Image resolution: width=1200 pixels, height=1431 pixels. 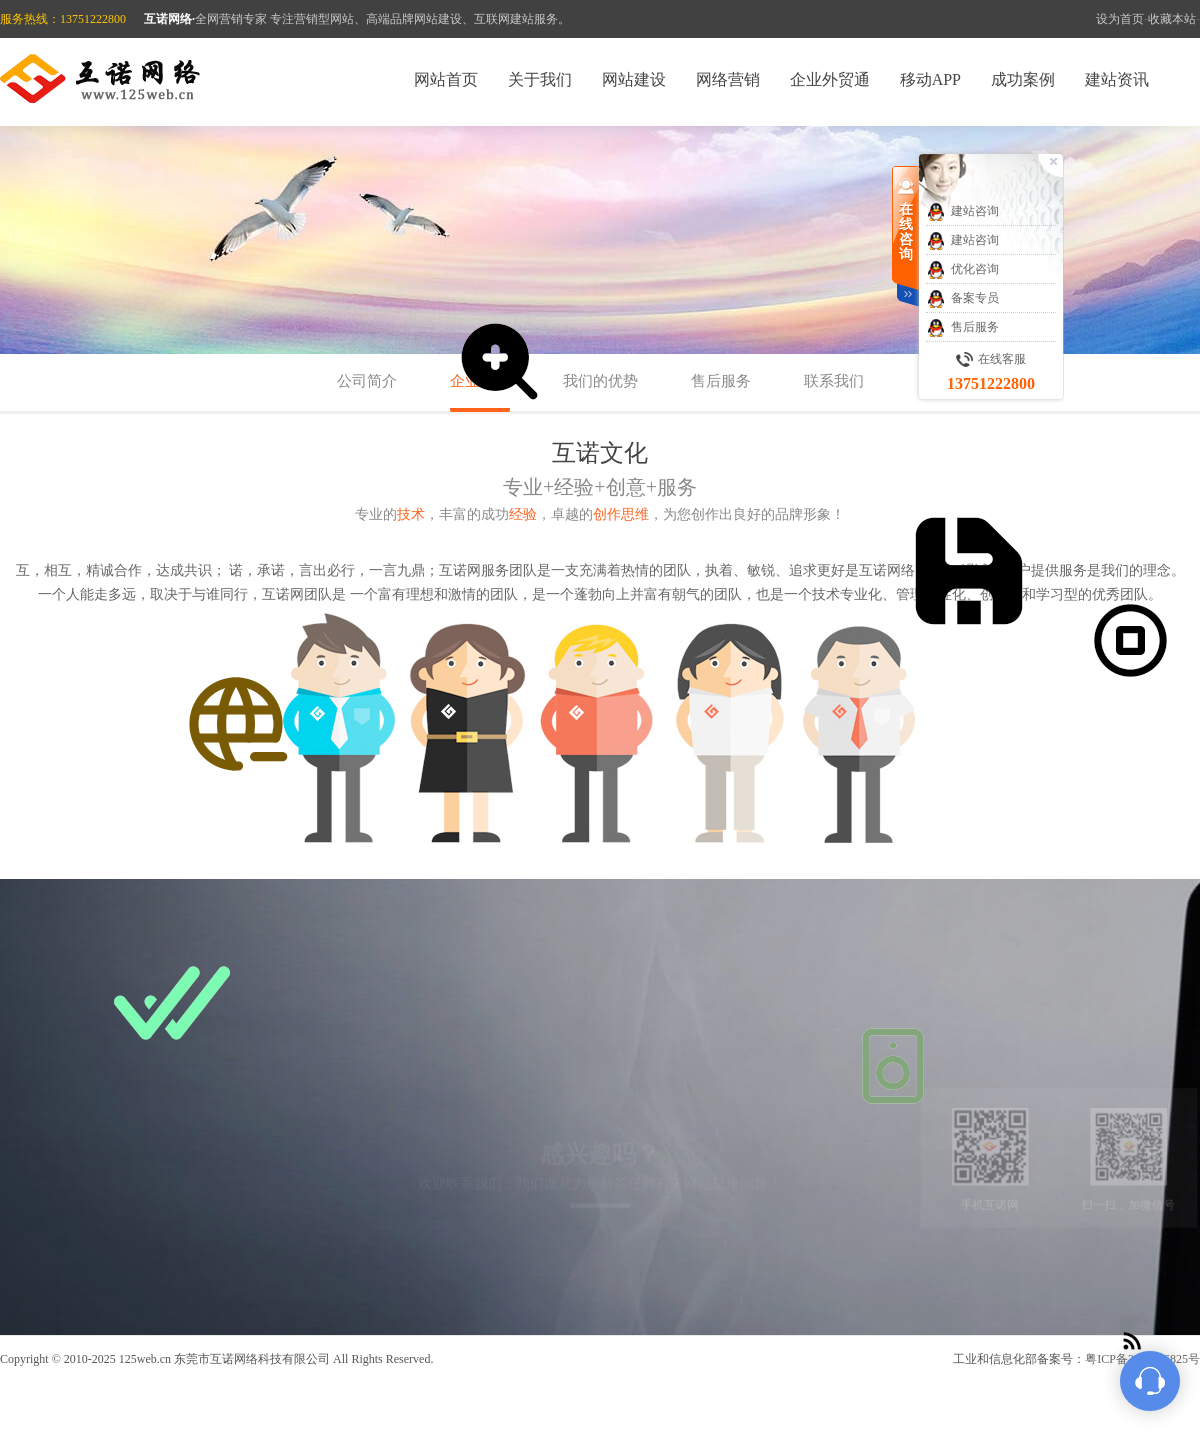 I want to click on remove a website from your list, so click(x=236, y=724).